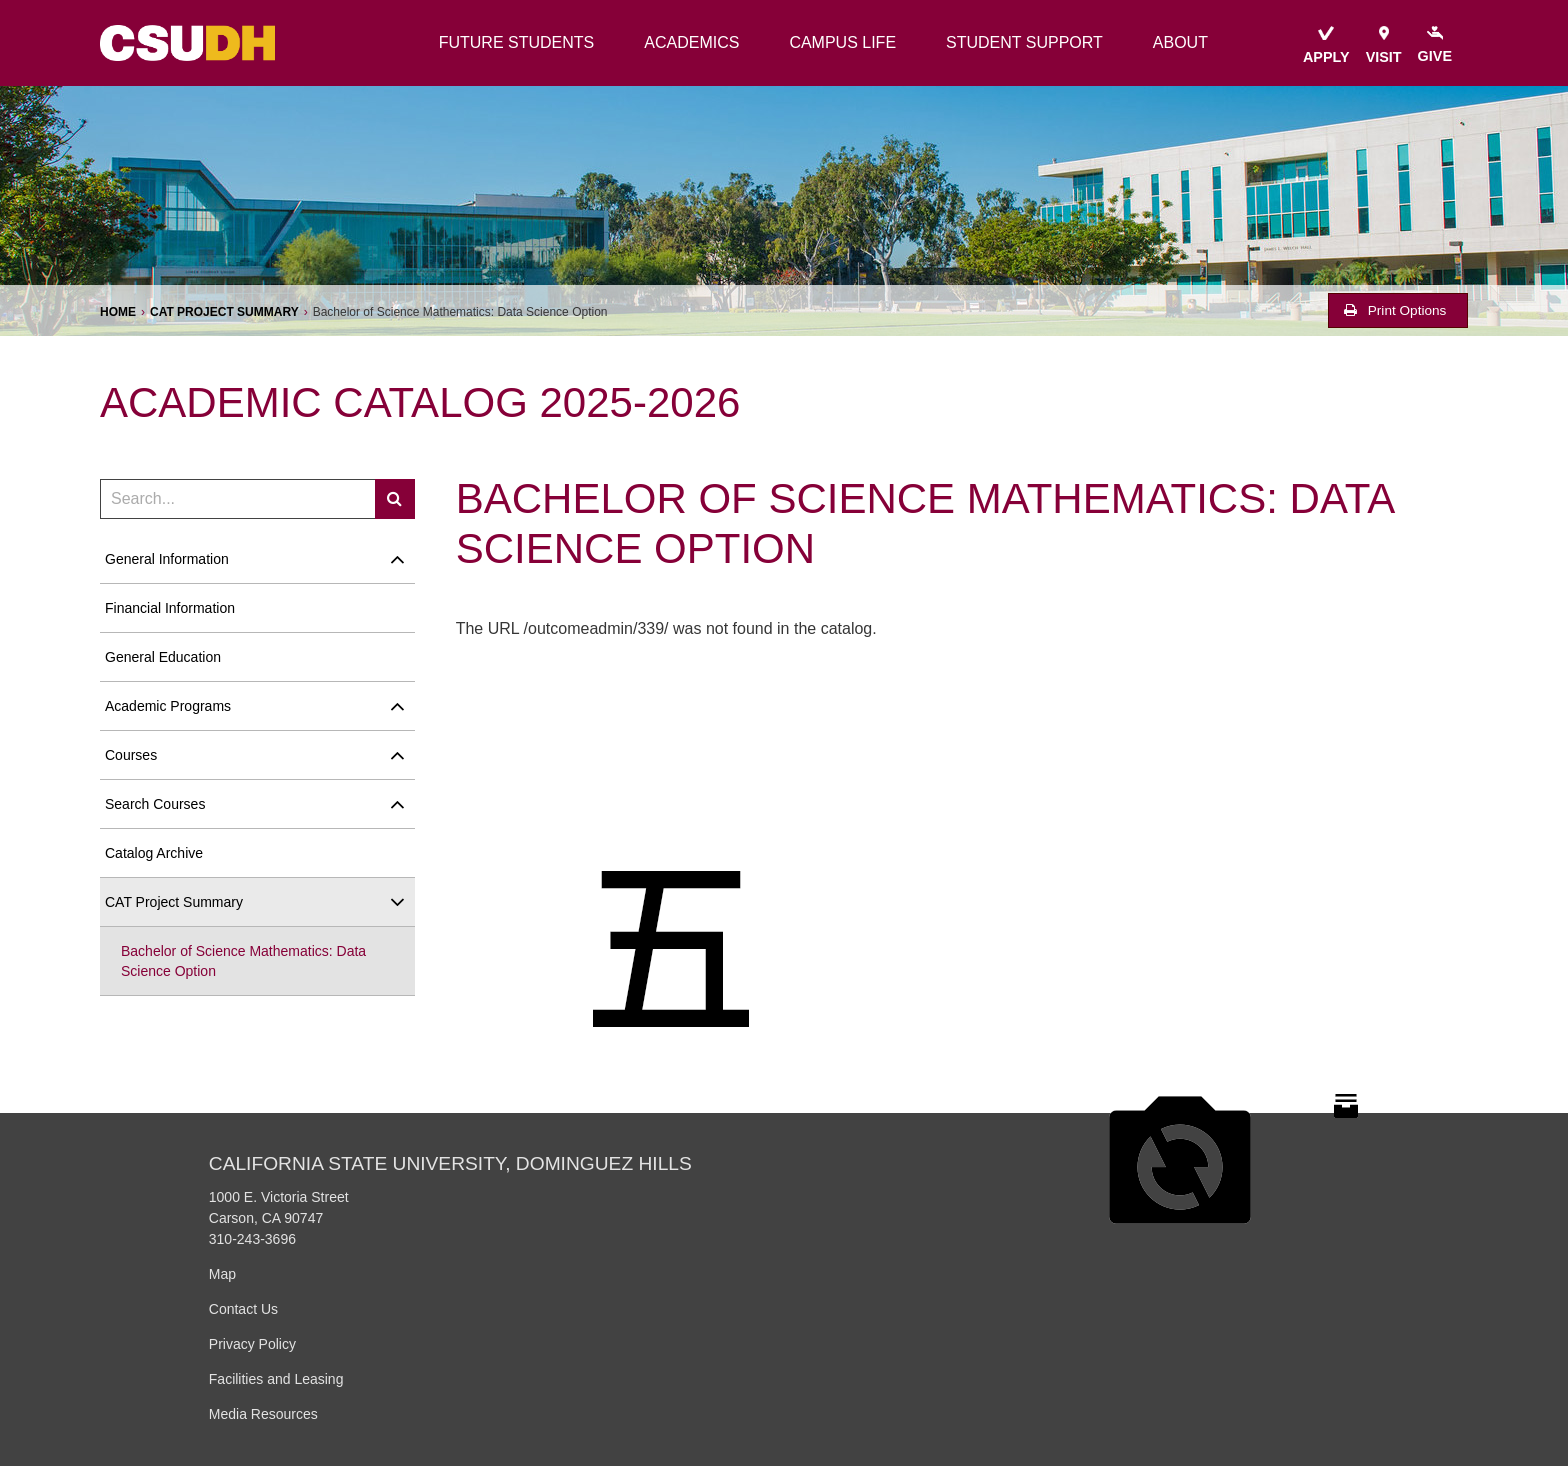 The width and height of the screenshot is (1568, 1466). Describe the element at coordinates (1346, 1106) in the screenshot. I see `access archived files or documents` at that location.